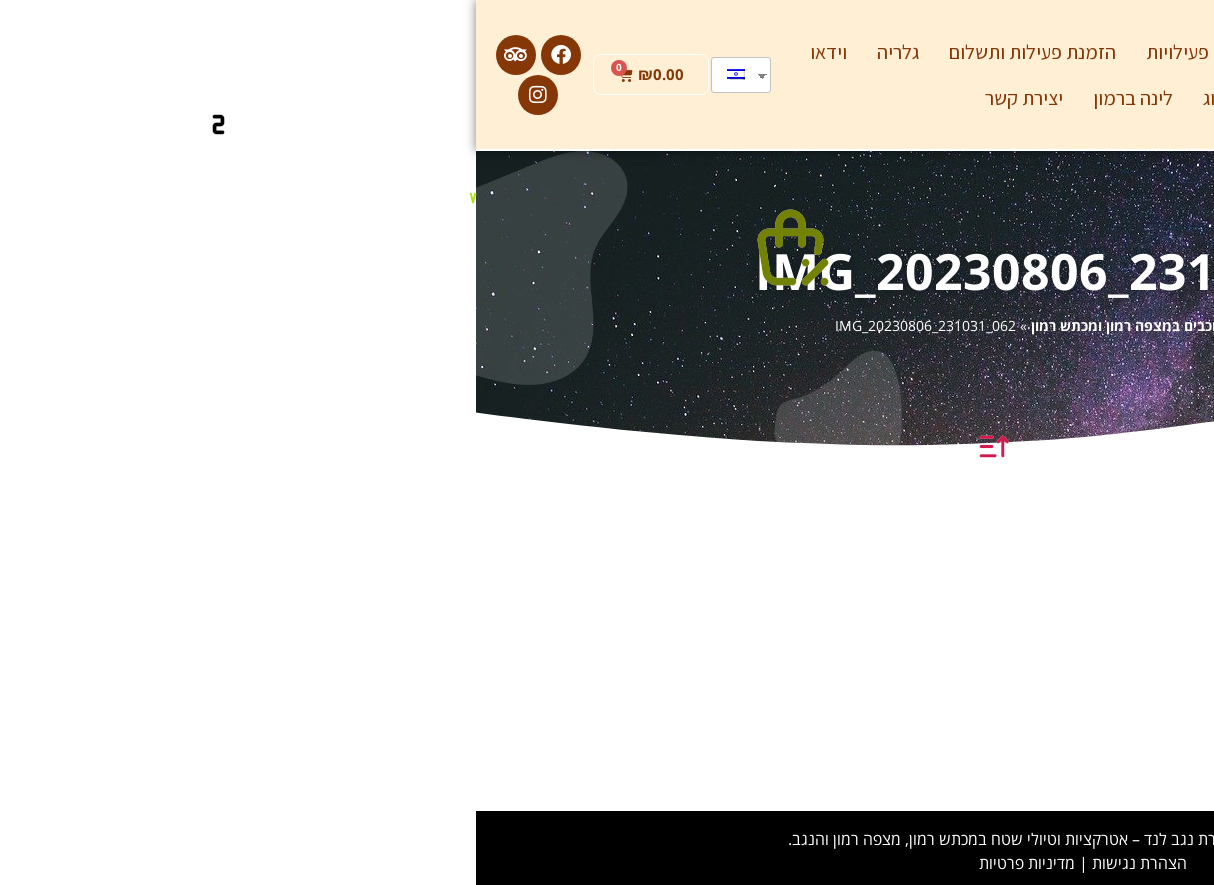 This screenshot has width=1214, height=885. What do you see at coordinates (473, 198) in the screenshot?
I see `indicates a "v" keyboard shortcut or hotkey` at bounding box center [473, 198].